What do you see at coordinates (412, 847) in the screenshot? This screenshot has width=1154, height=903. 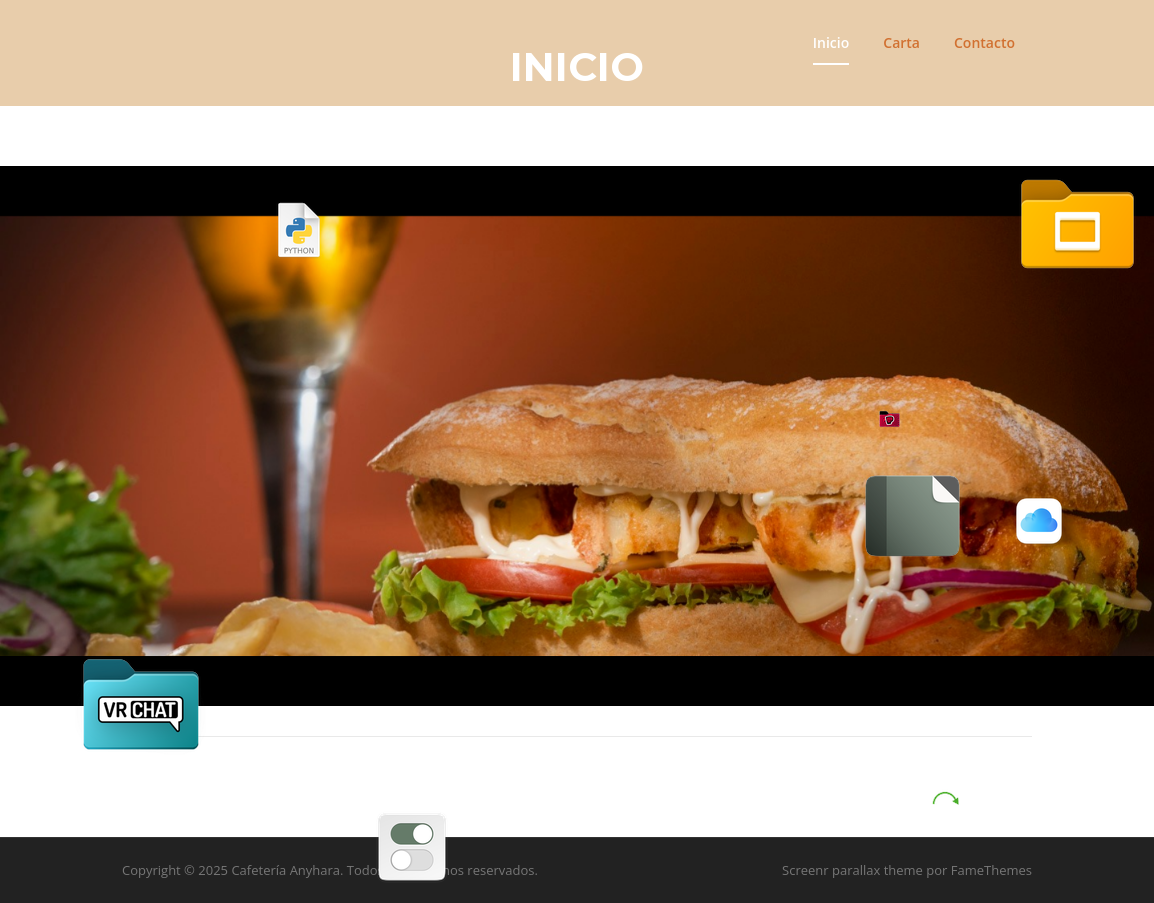 I see `open gnome tweaks application` at bounding box center [412, 847].